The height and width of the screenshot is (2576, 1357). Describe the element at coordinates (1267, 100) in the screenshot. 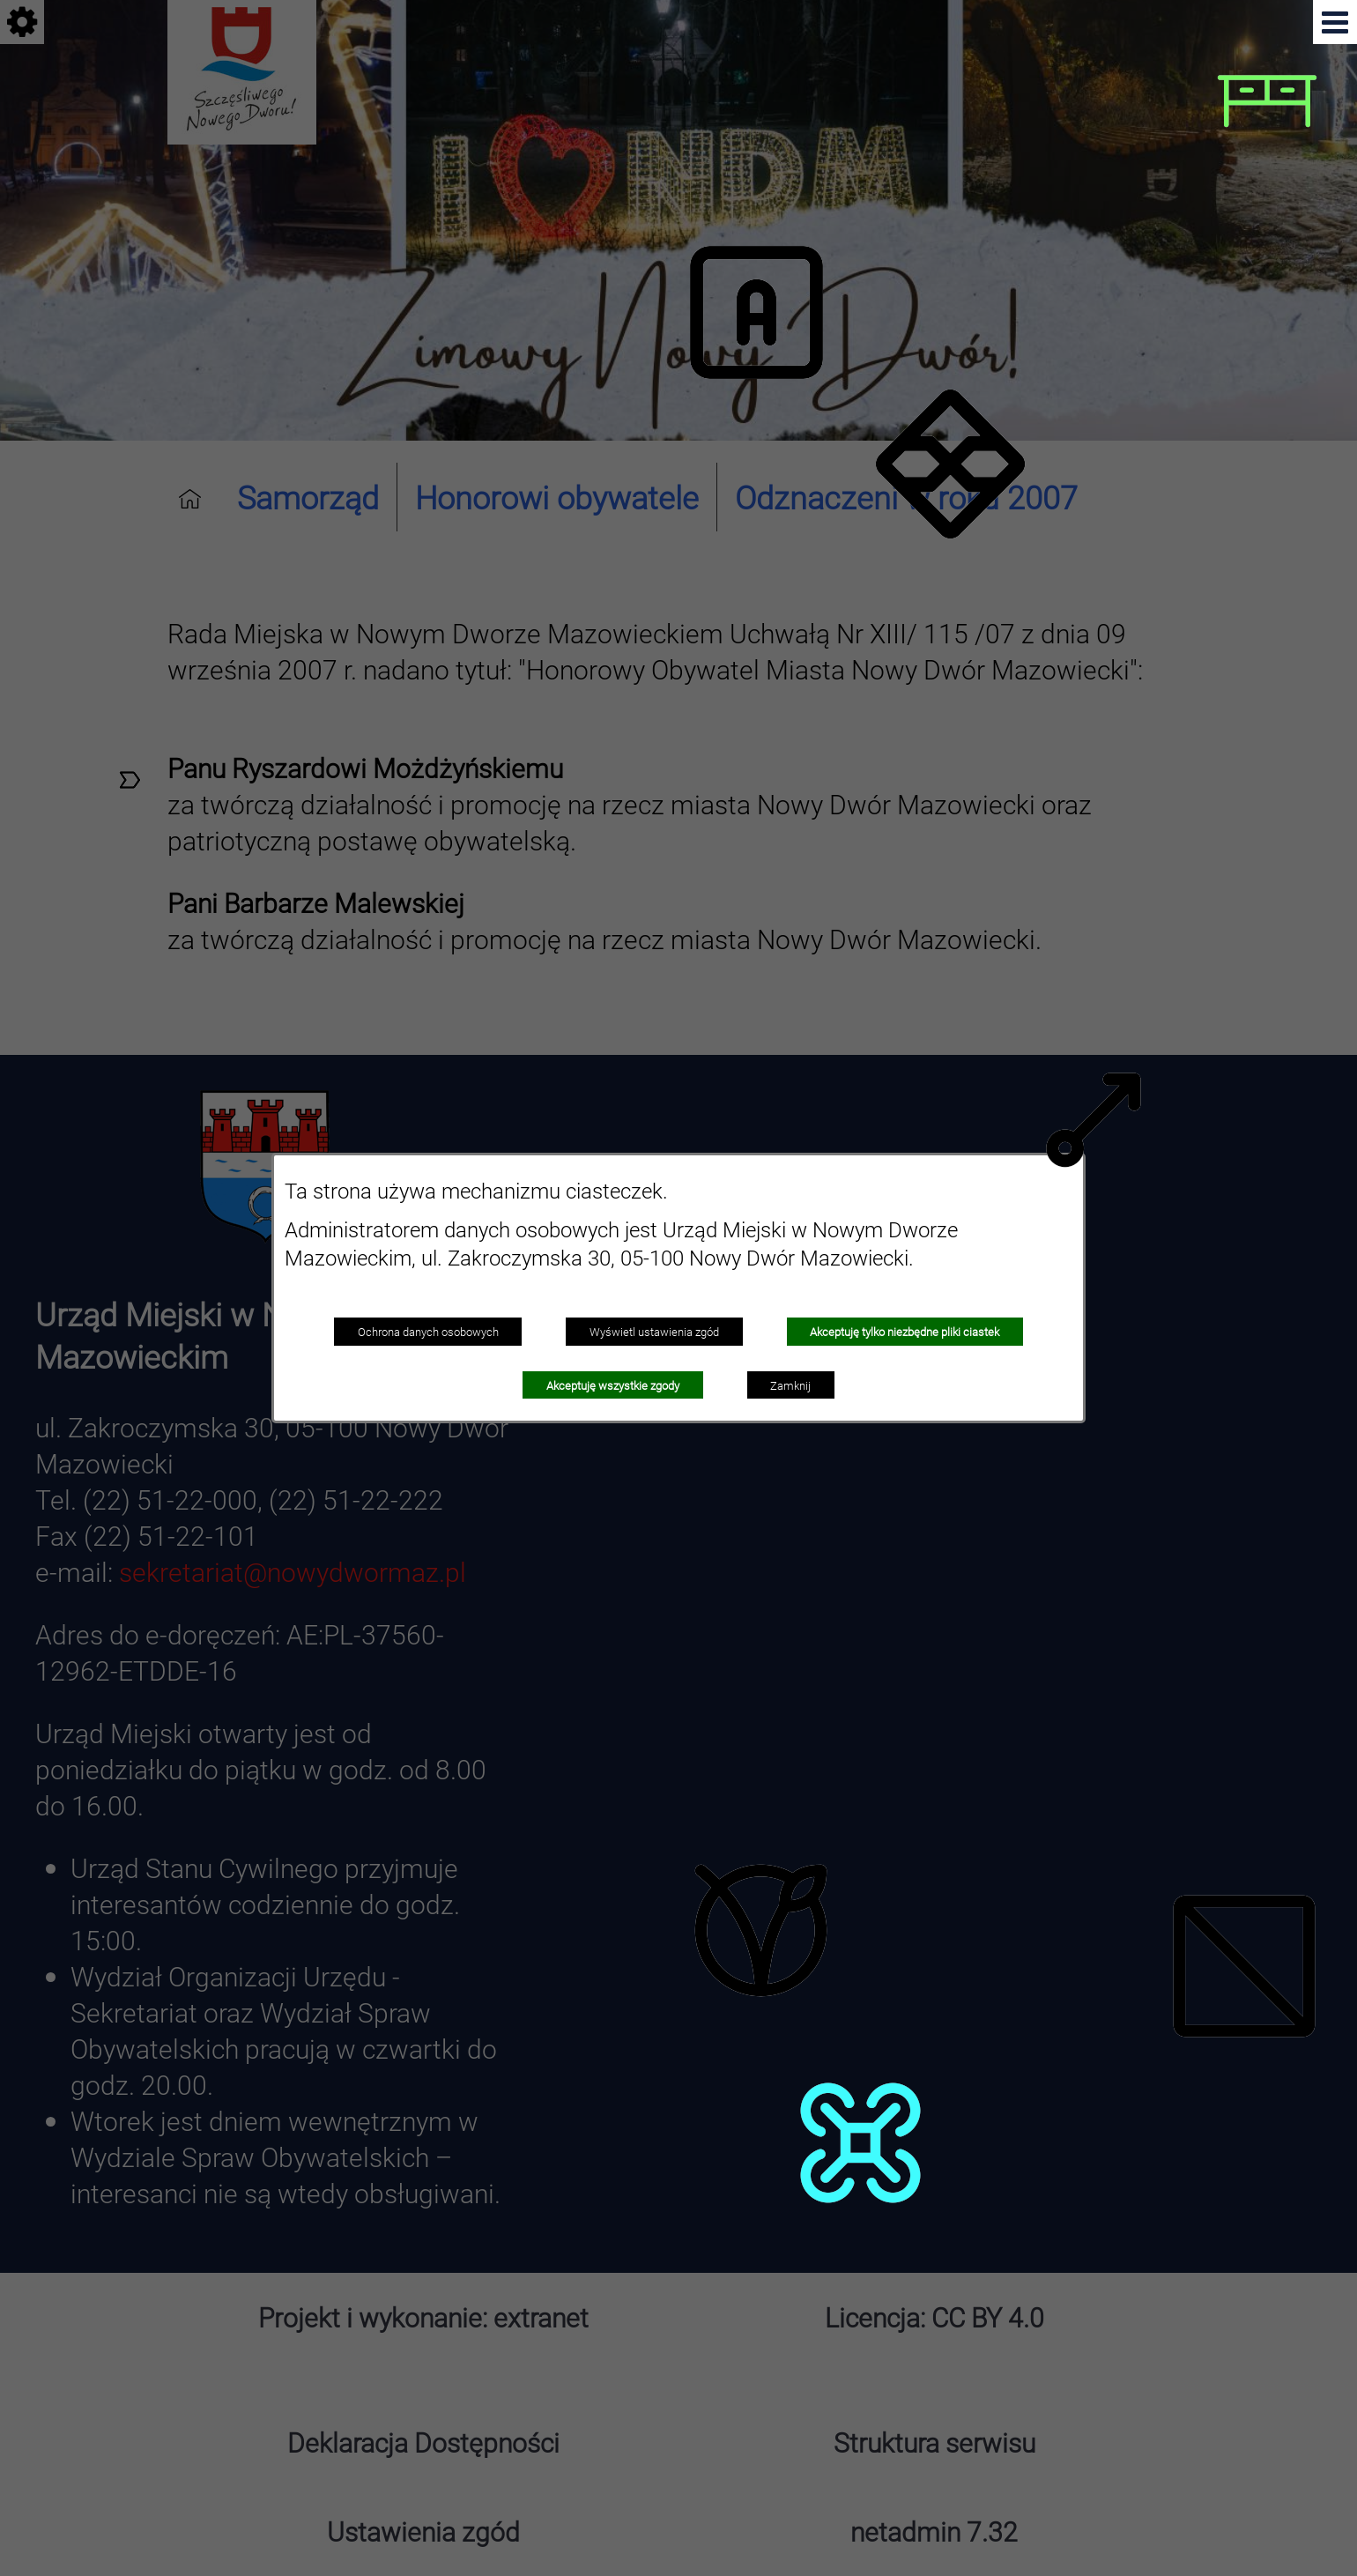

I see `access desk or workspace settings` at that location.